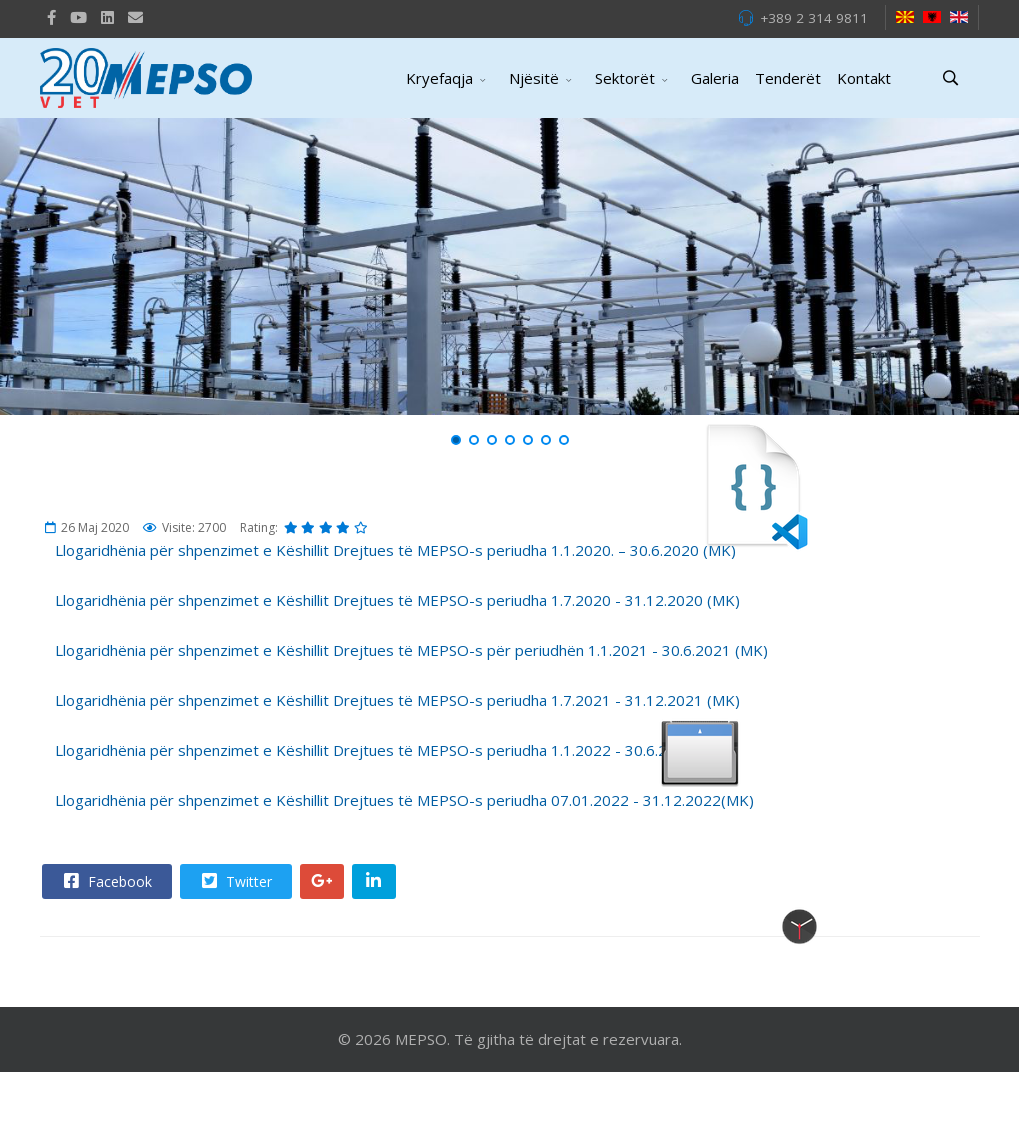 The height and width of the screenshot is (1132, 1019). What do you see at coordinates (799, 926) in the screenshot?
I see `indicates a time-sensitive or urgent notification` at bounding box center [799, 926].